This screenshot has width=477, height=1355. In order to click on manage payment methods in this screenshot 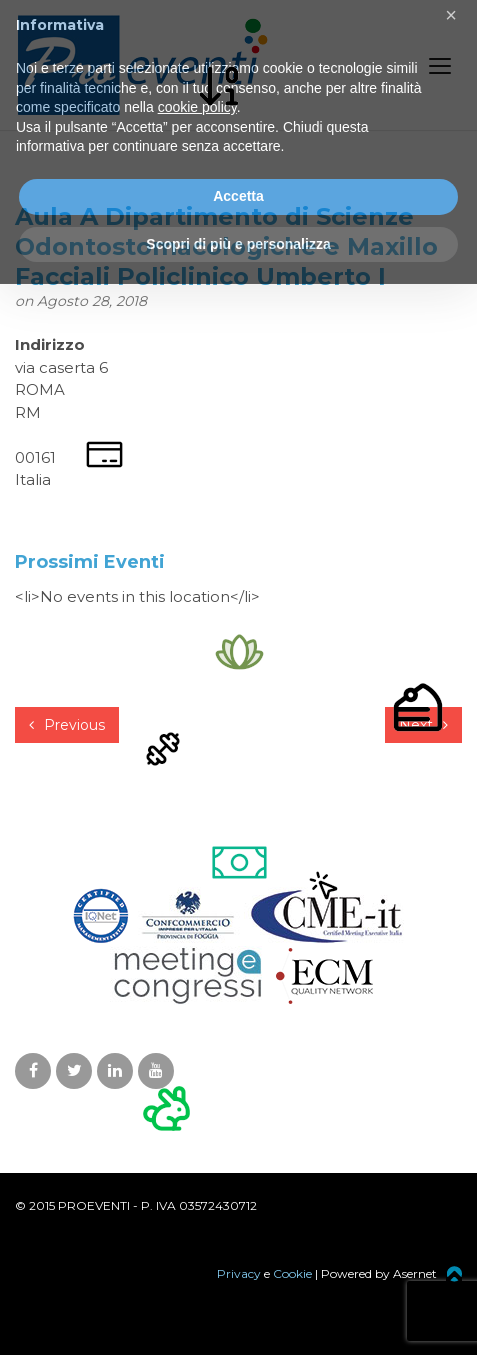, I will do `click(104, 454)`.